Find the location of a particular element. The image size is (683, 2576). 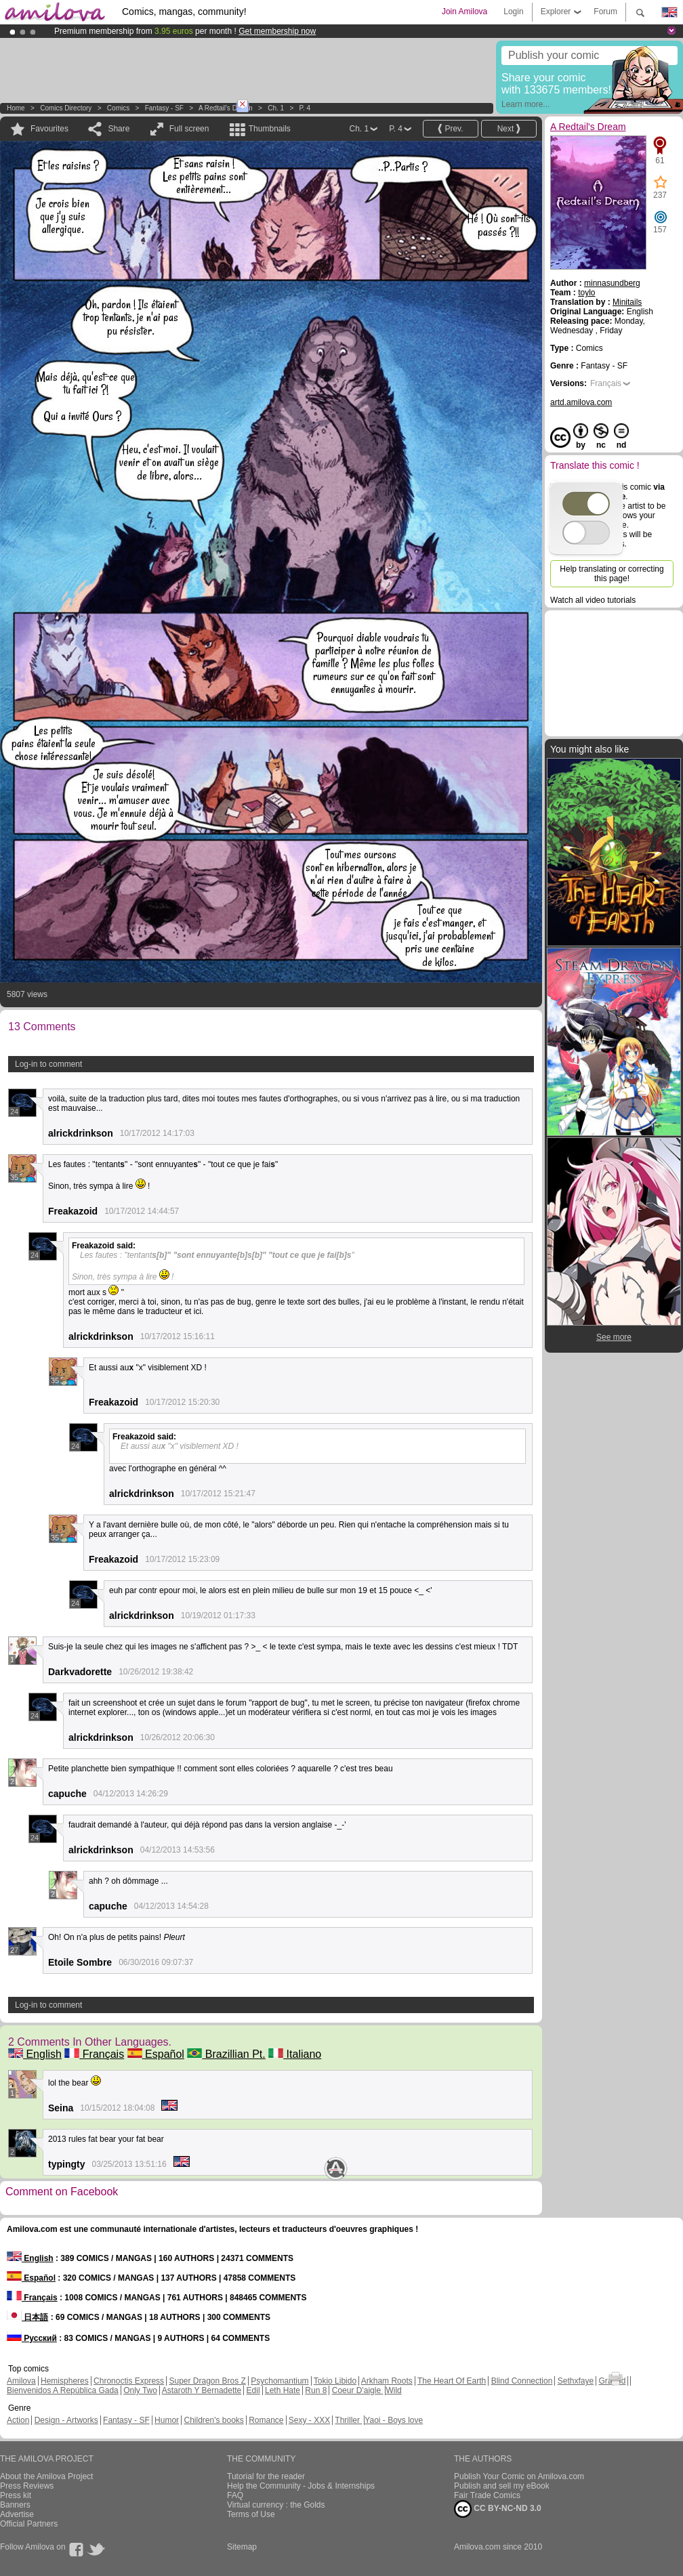

mark email as spam or junk is located at coordinates (243, 106).